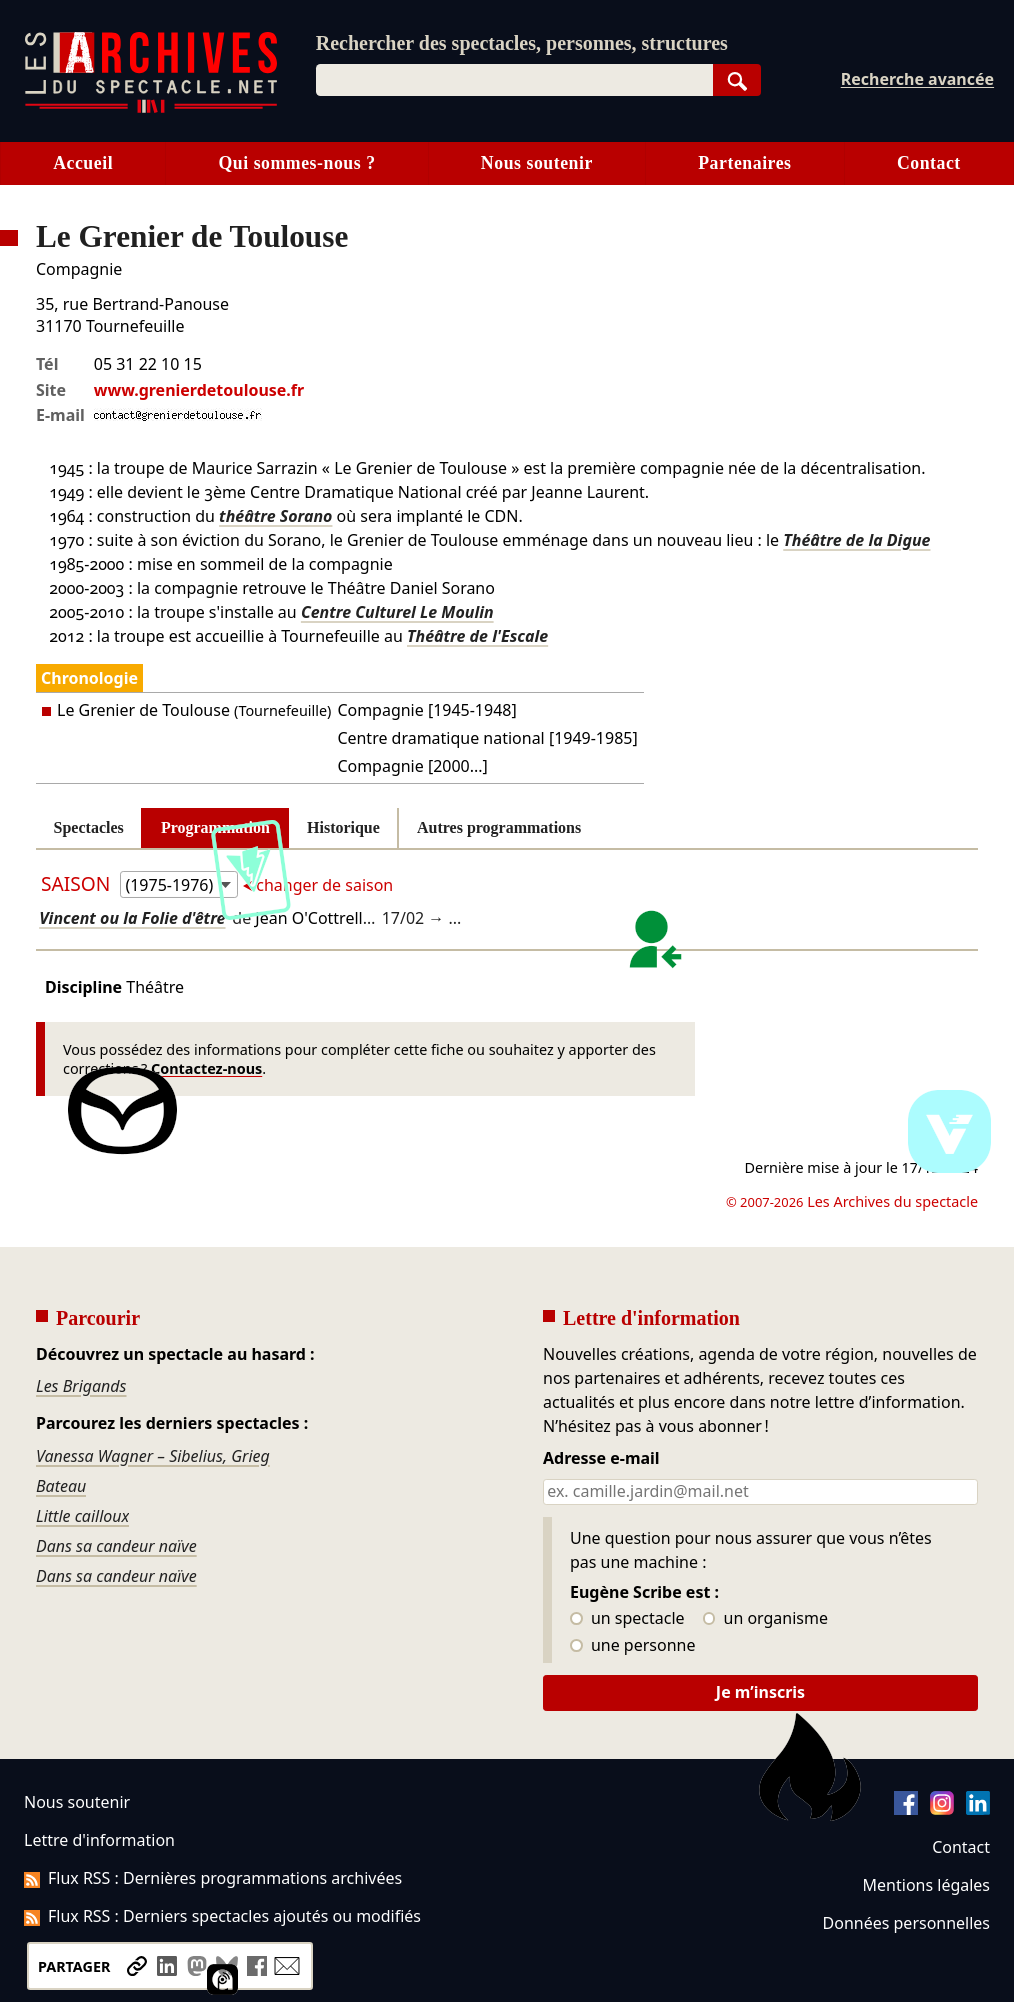 The height and width of the screenshot is (2002, 1014). I want to click on open VitePress documentation site, so click(251, 870).